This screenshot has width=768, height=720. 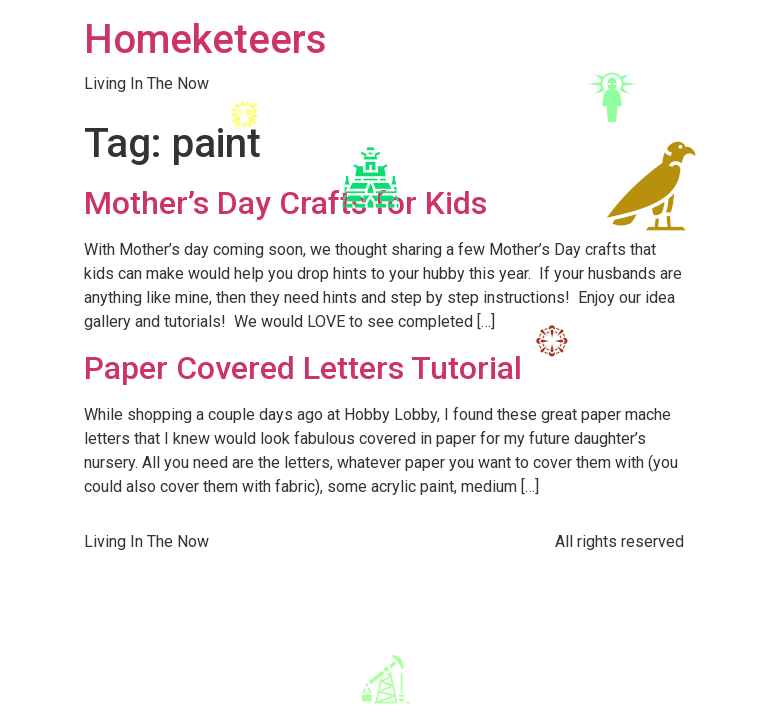 What do you see at coordinates (386, 679) in the screenshot?
I see `access oil production or extraction features` at bounding box center [386, 679].